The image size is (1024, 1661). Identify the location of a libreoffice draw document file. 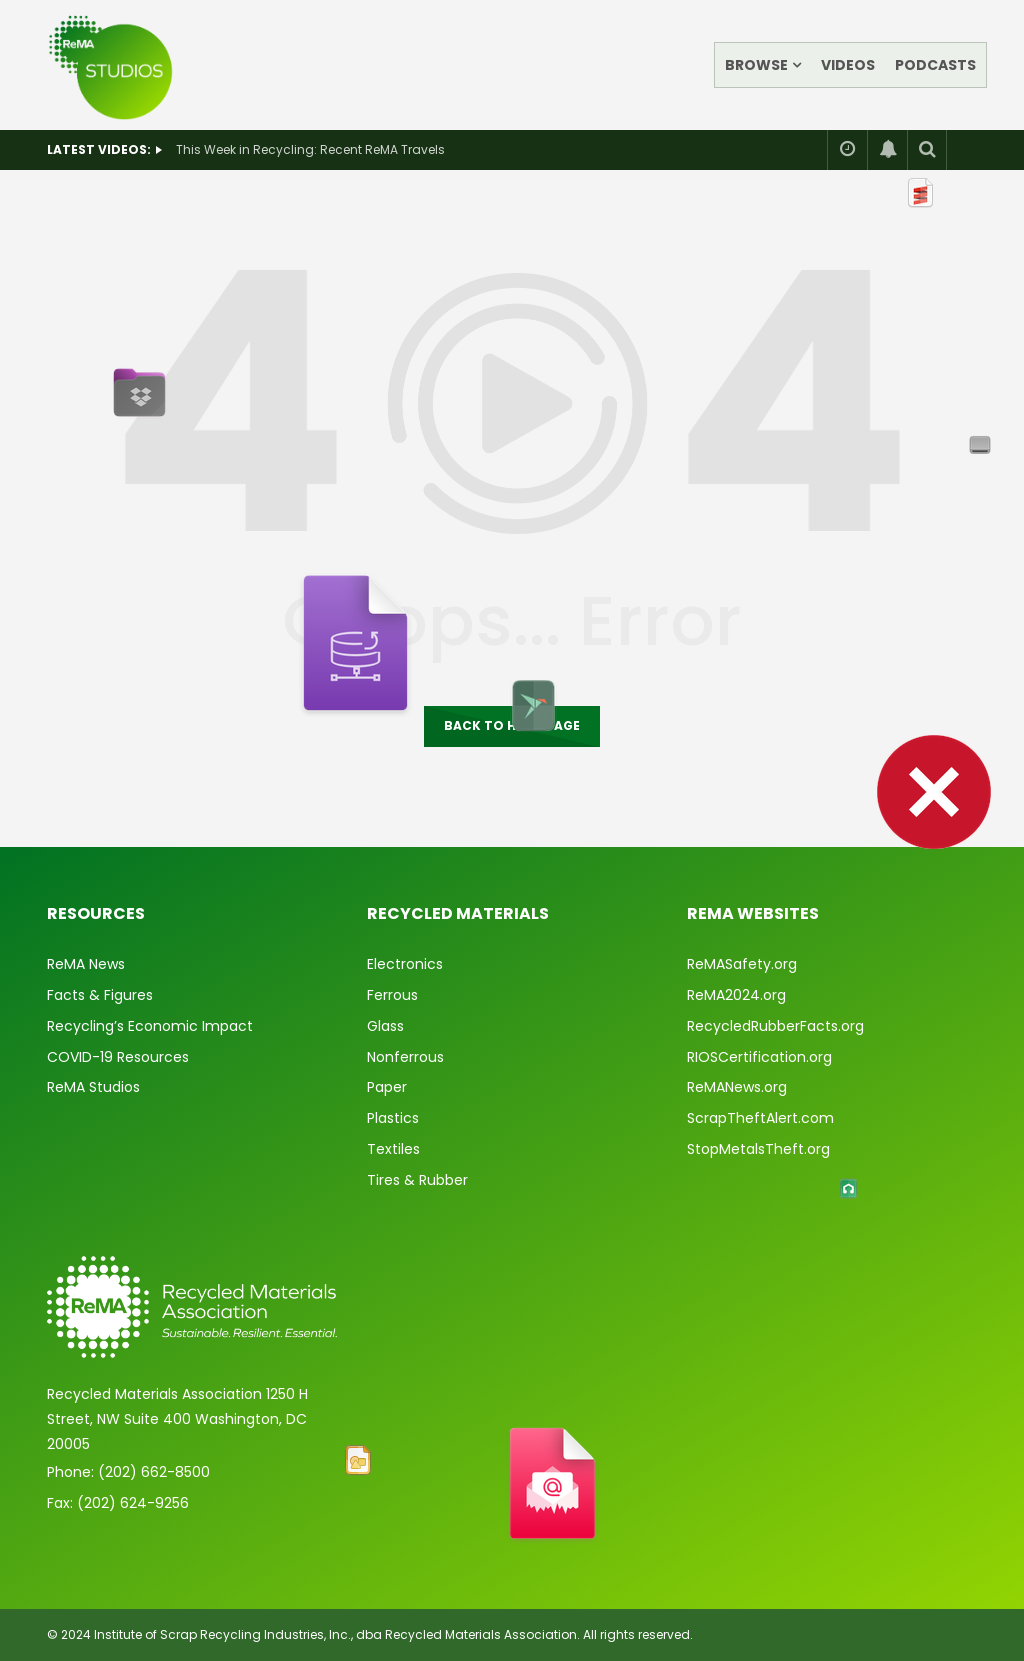
(358, 1460).